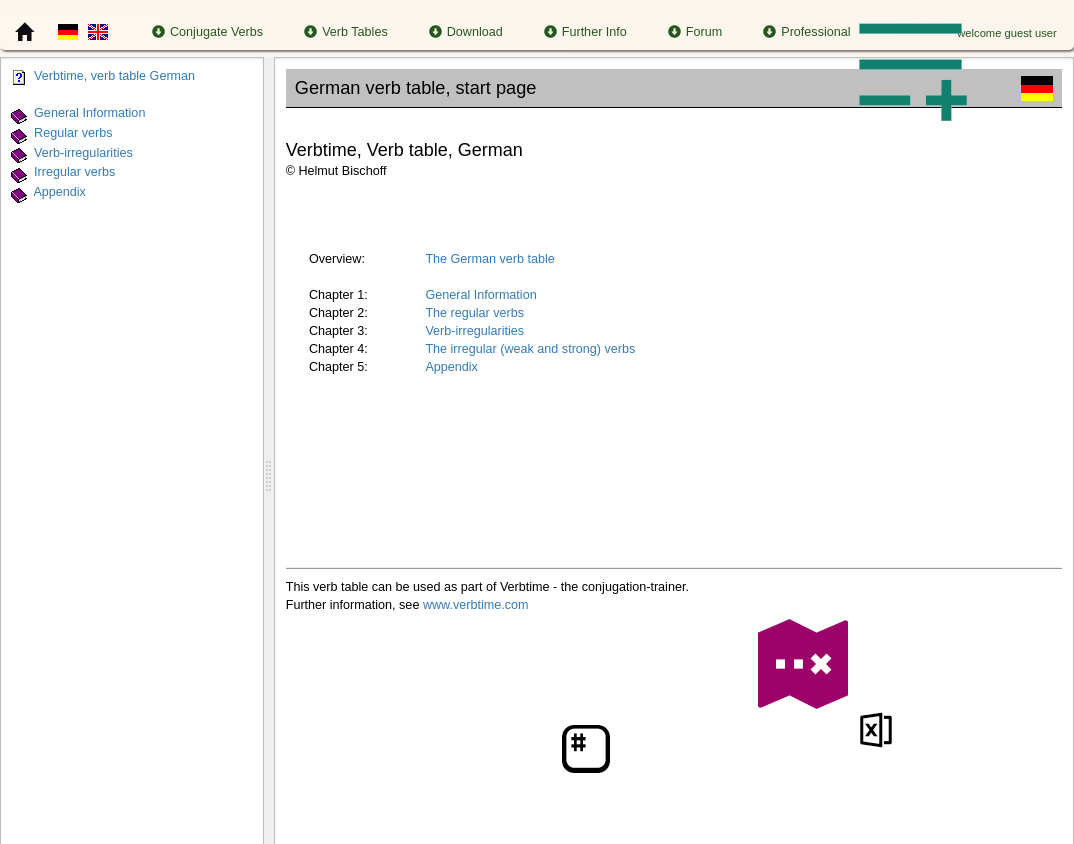 The height and width of the screenshot is (844, 1074). Describe the element at coordinates (910, 64) in the screenshot. I see `add a new item to playlist` at that location.